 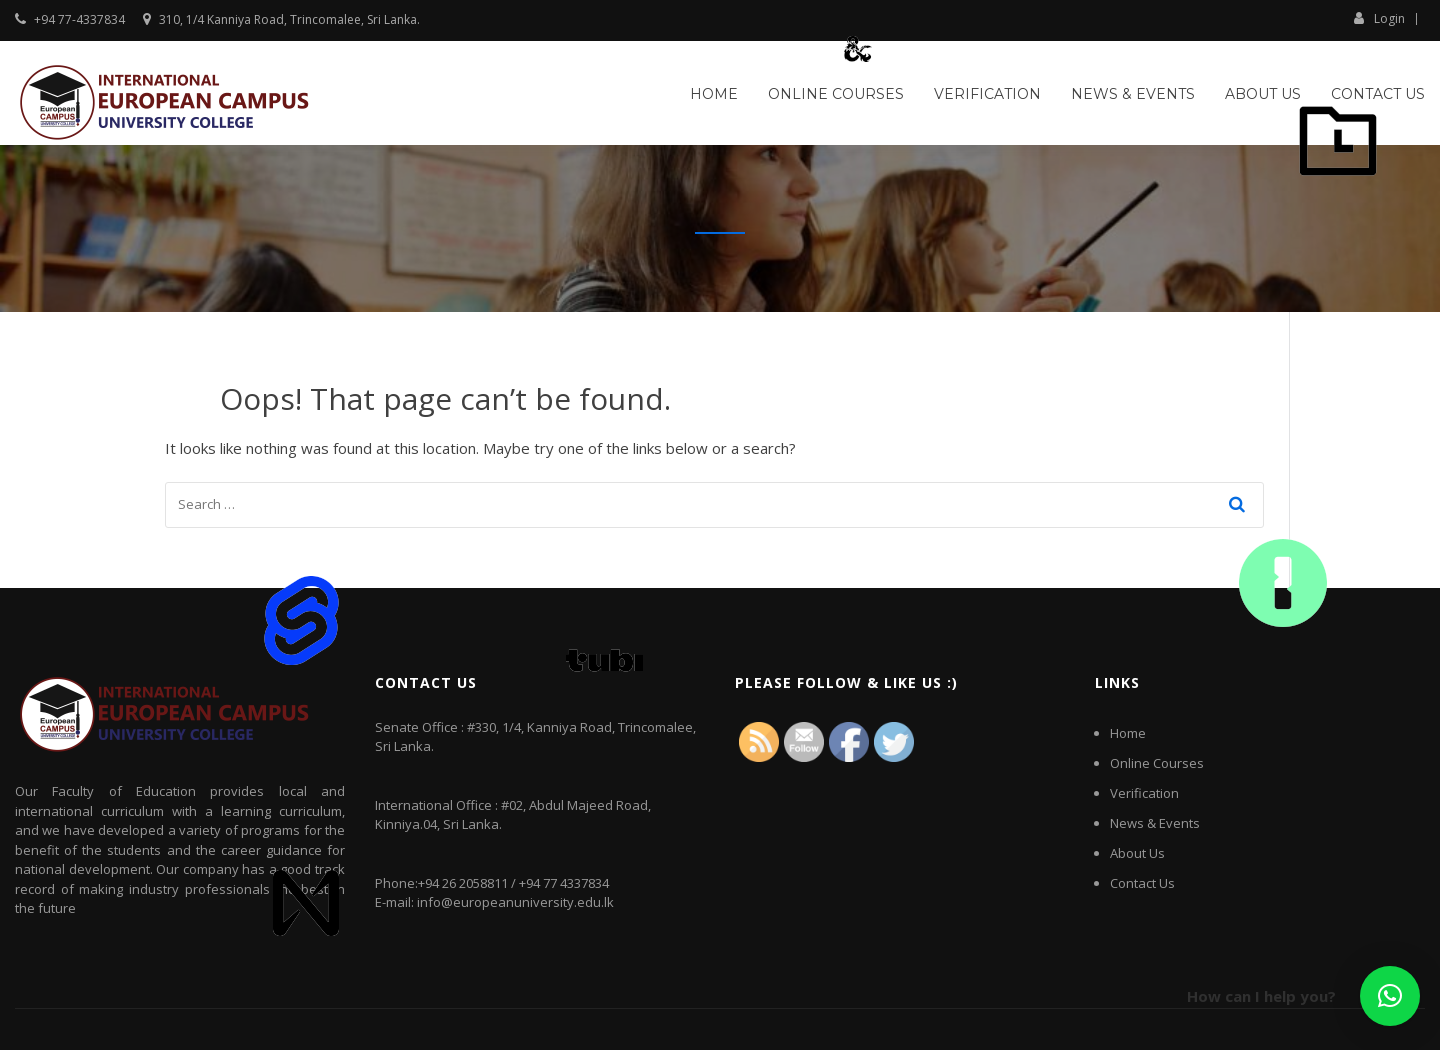 I want to click on access NEAR Protocol wallet or account, so click(x=306, y=903).